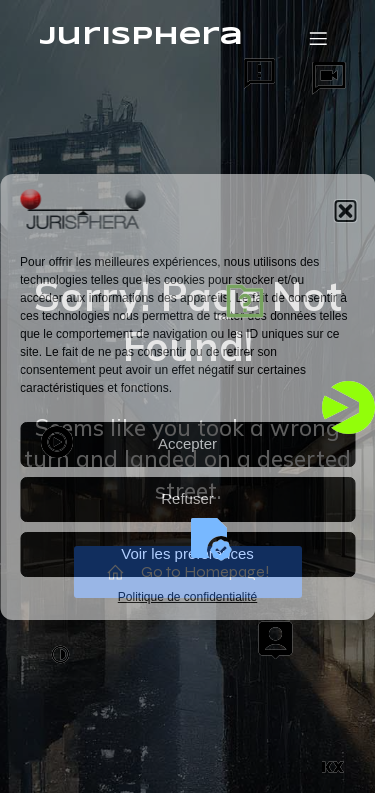 This screenshot has width=375, height=793. Describe the element at coordinates (209, 538) in the screenshot. I see `view verified contract or document` at that location.